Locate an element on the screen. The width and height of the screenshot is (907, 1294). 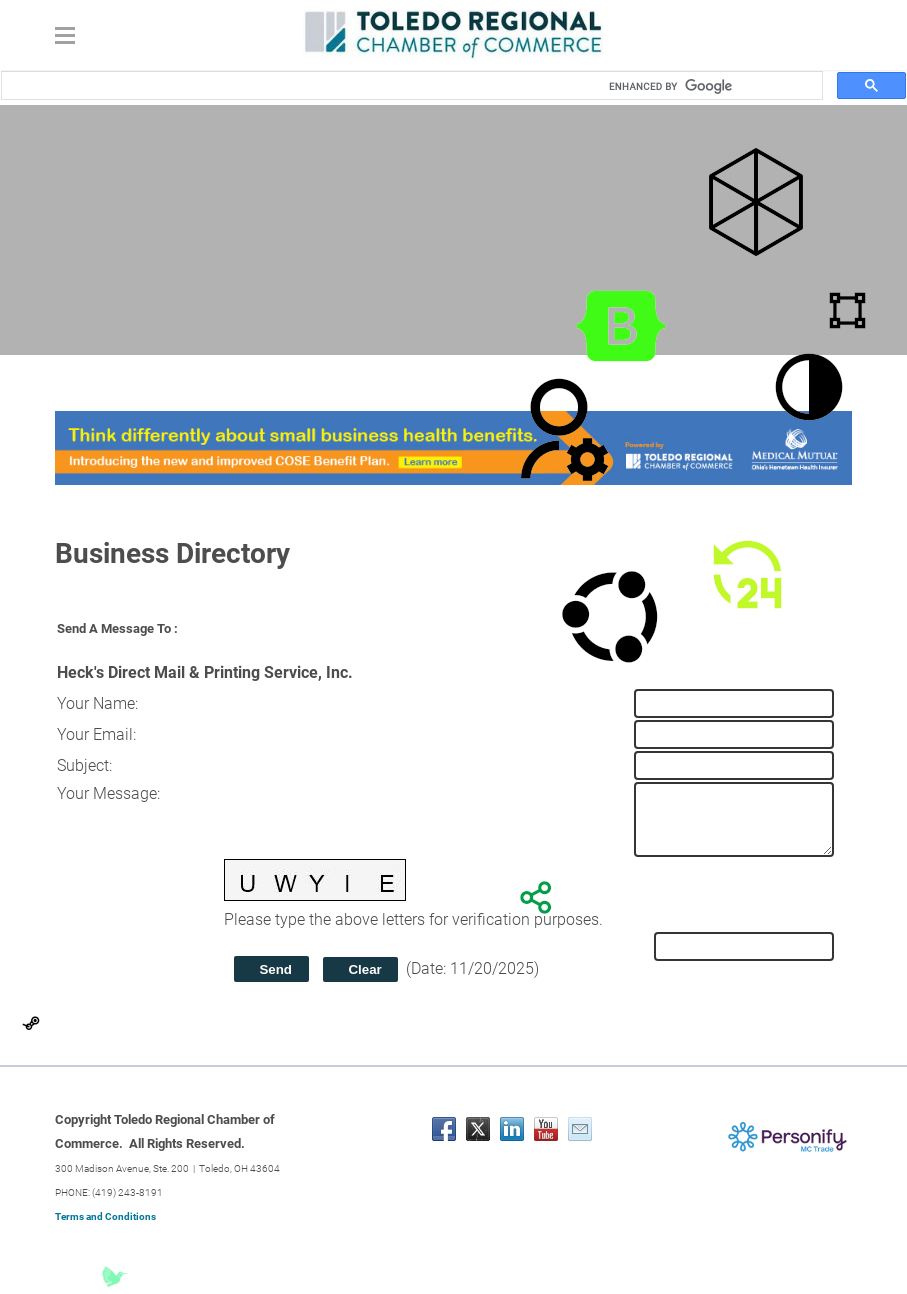
ubuntu operating system logo is located at coordinates (613, 617).